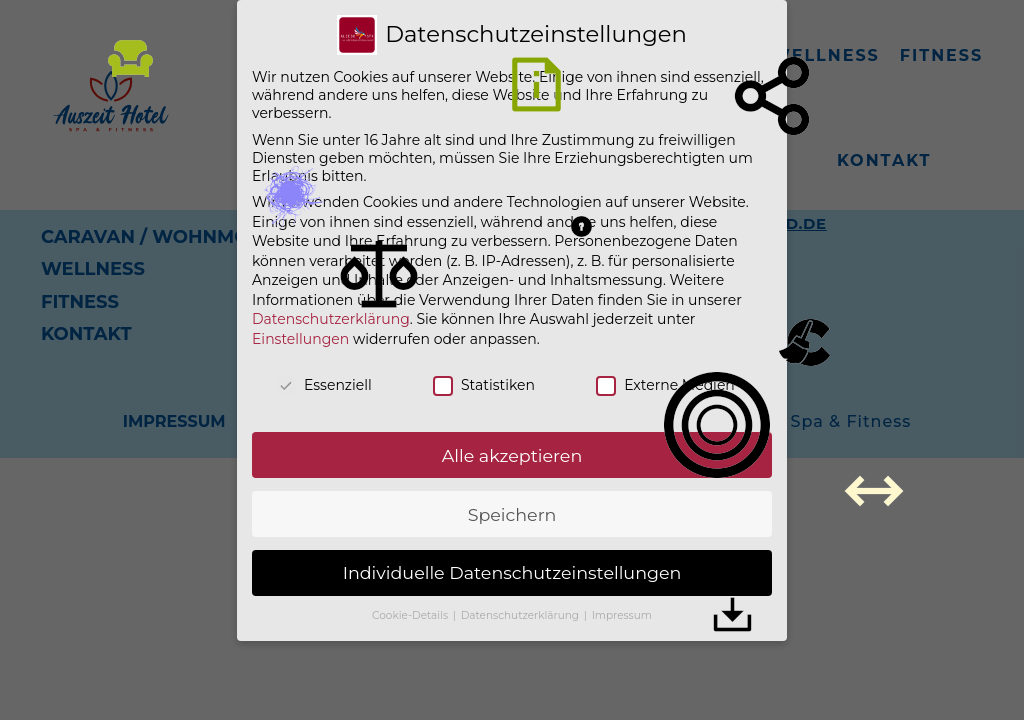 This screenshot has height=720, width=1024. Describe the element at coordinates (536, 84) in the screenshot. I see `view file details or properties` at that location.